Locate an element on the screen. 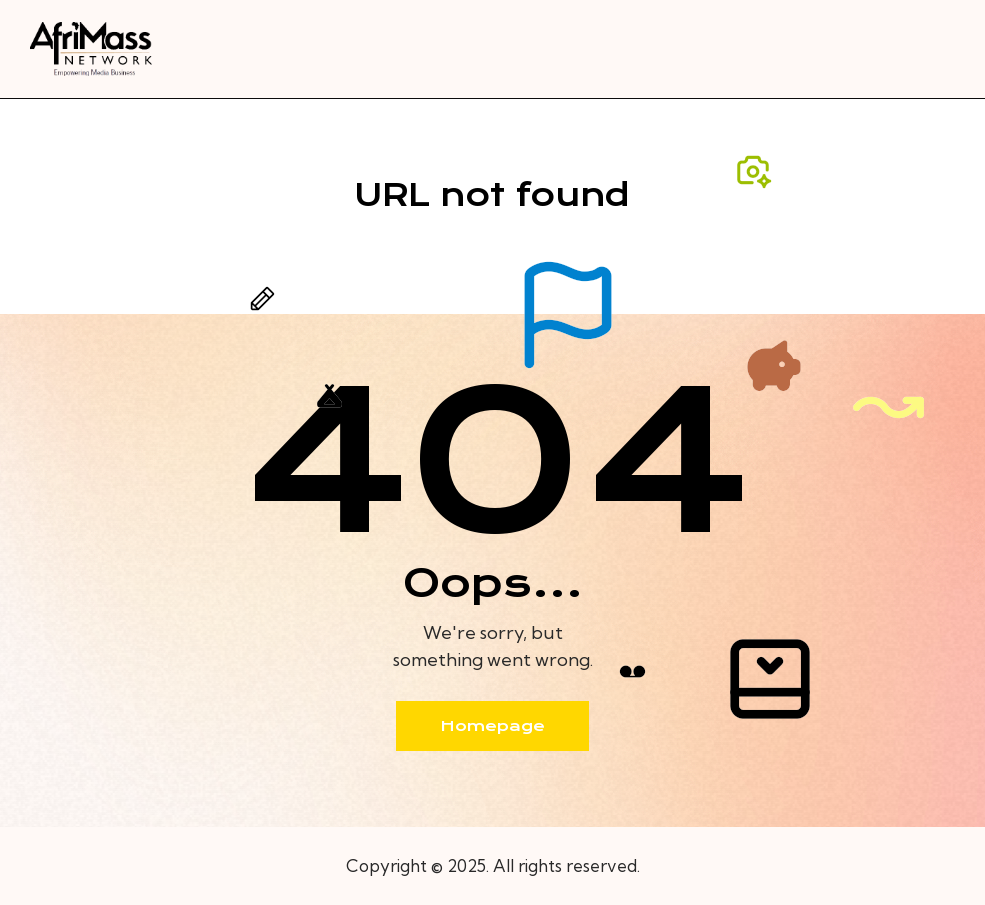  flag or bookmark an item for follow-up is located at coordinates (568, 315).